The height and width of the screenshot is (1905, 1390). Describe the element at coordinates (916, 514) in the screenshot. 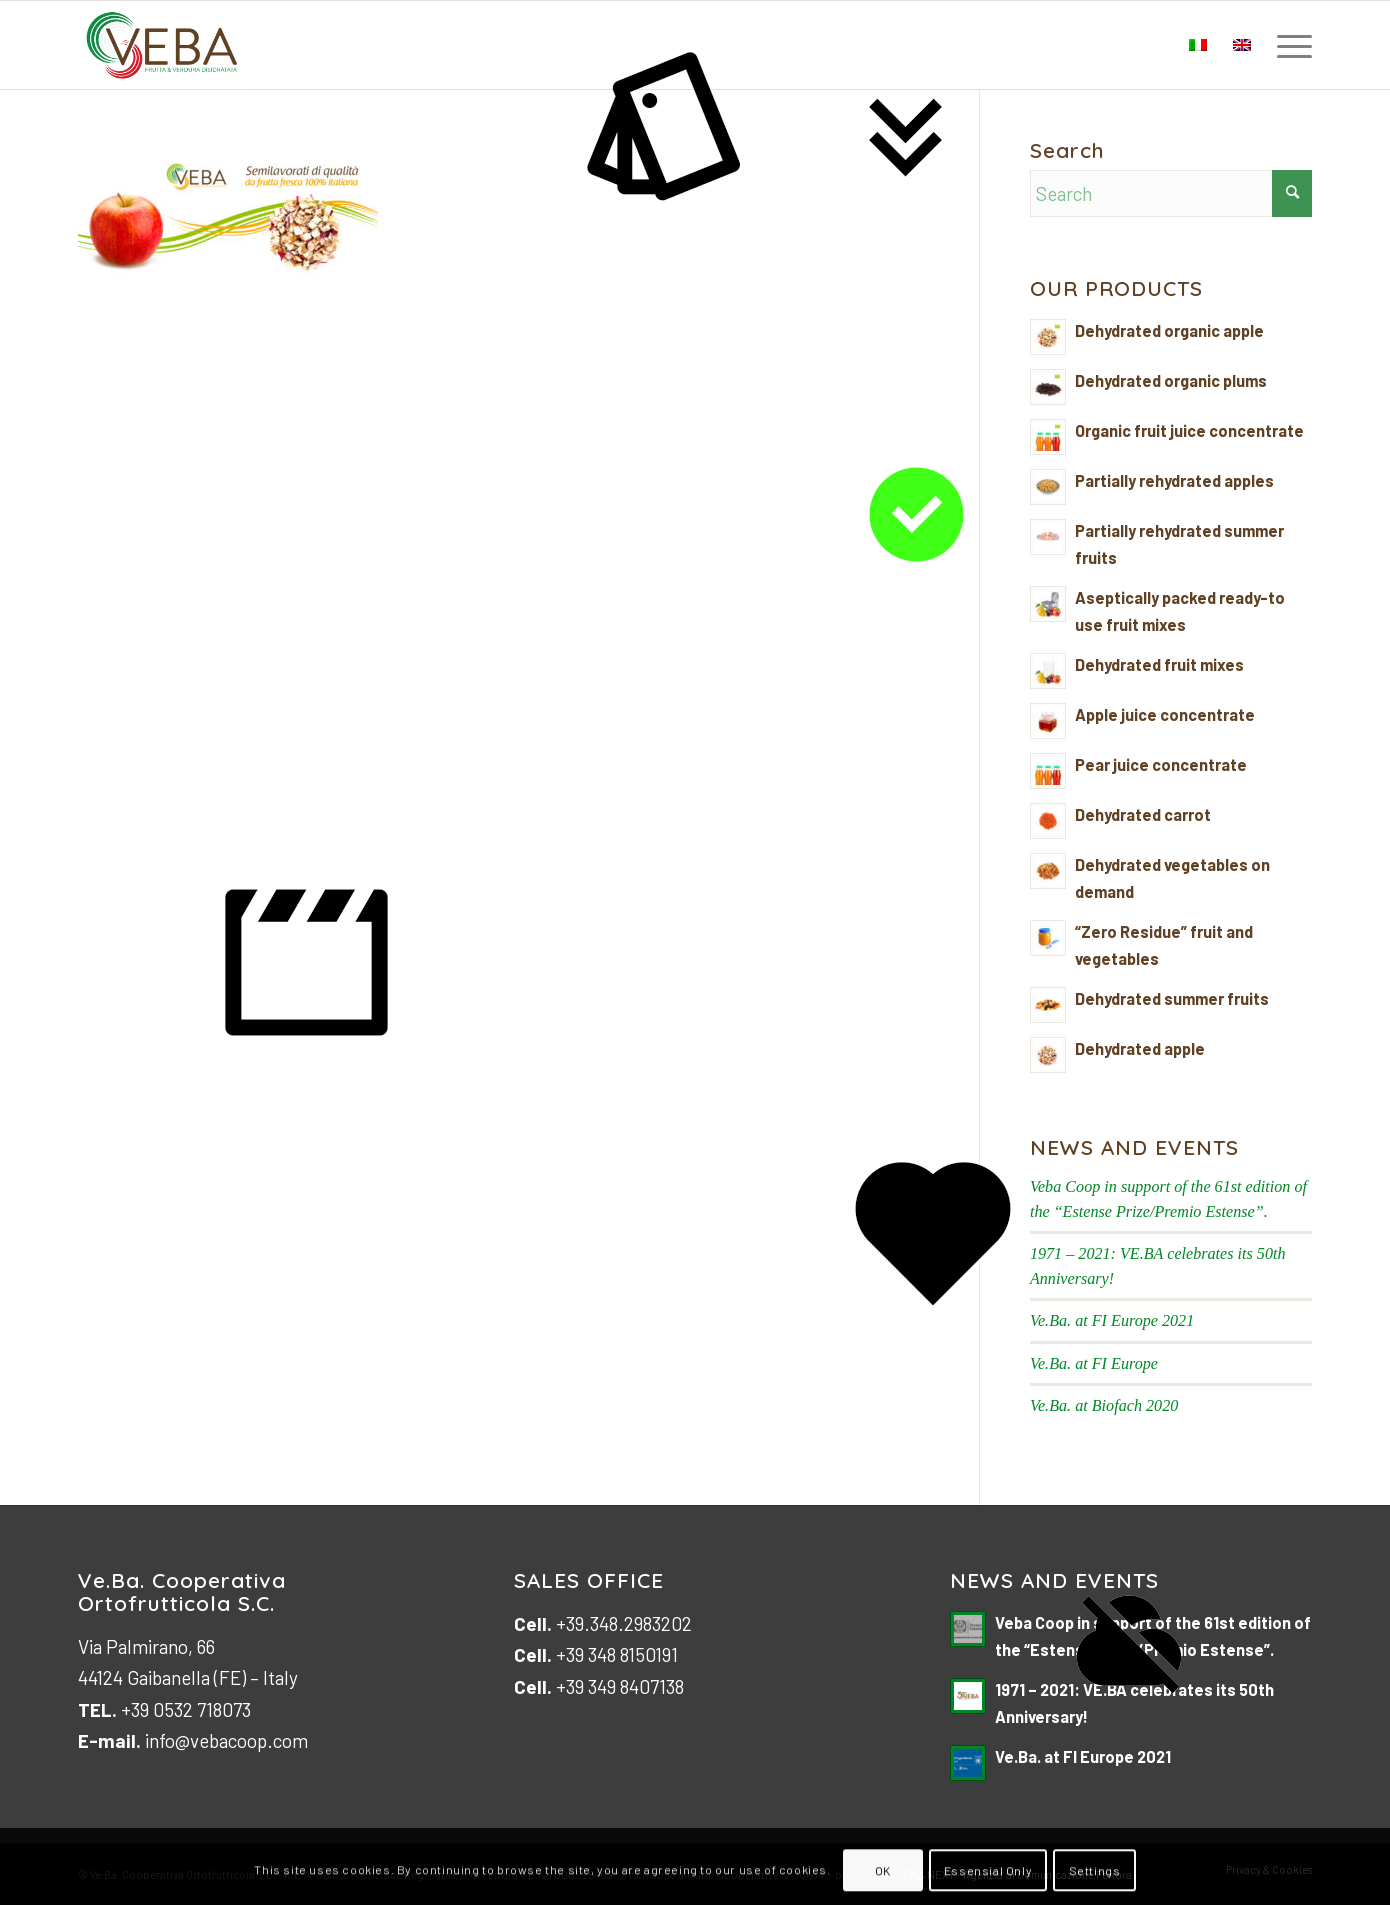

I see `indicates a completed or successful action` at that location.